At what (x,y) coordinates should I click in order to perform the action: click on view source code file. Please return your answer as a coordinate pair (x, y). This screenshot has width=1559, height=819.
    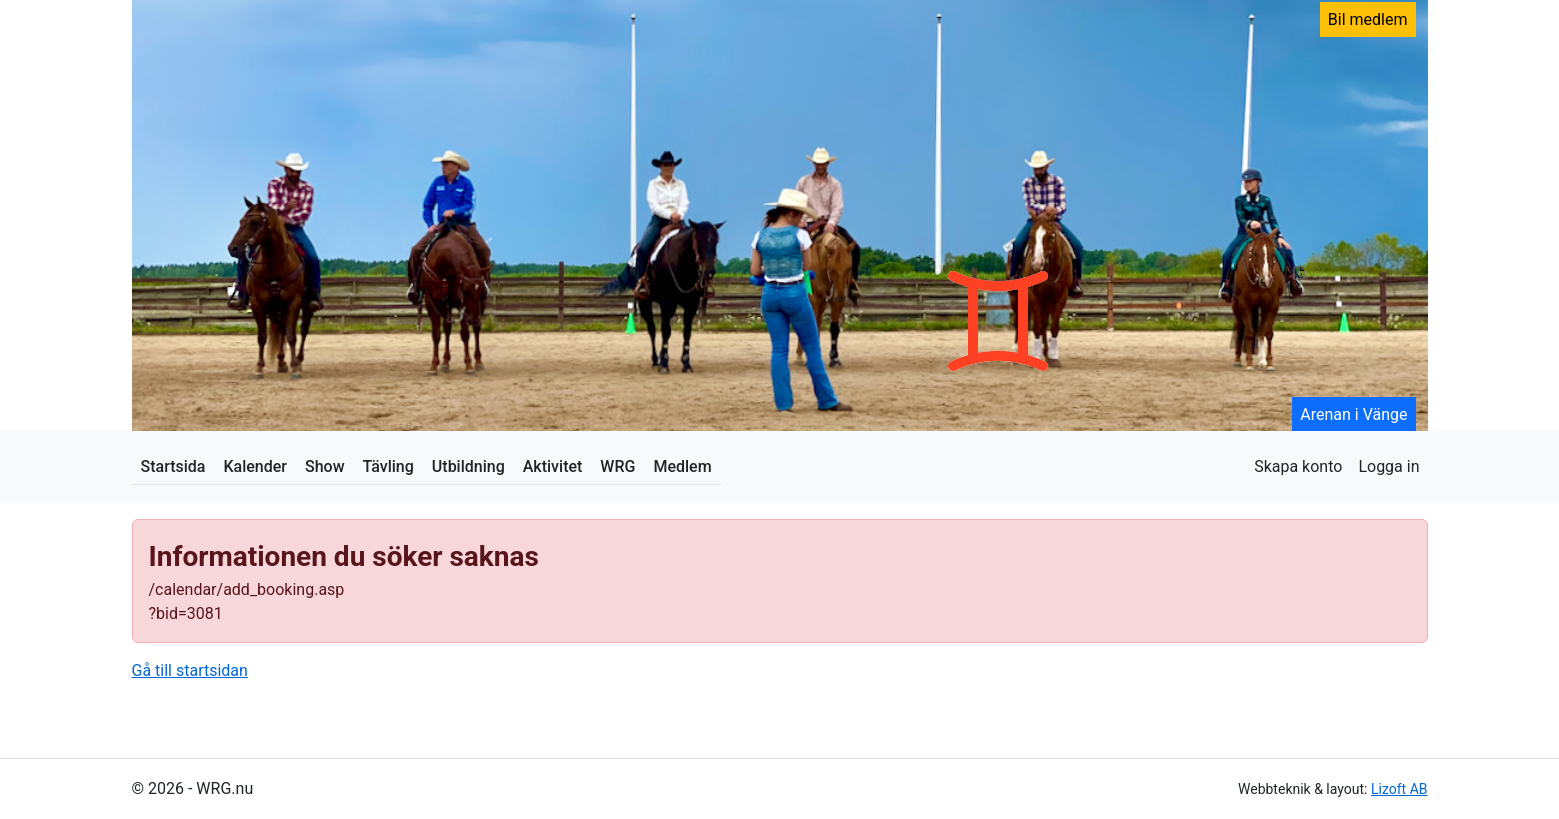
    Looking at the image, I should click on (1299, 273).